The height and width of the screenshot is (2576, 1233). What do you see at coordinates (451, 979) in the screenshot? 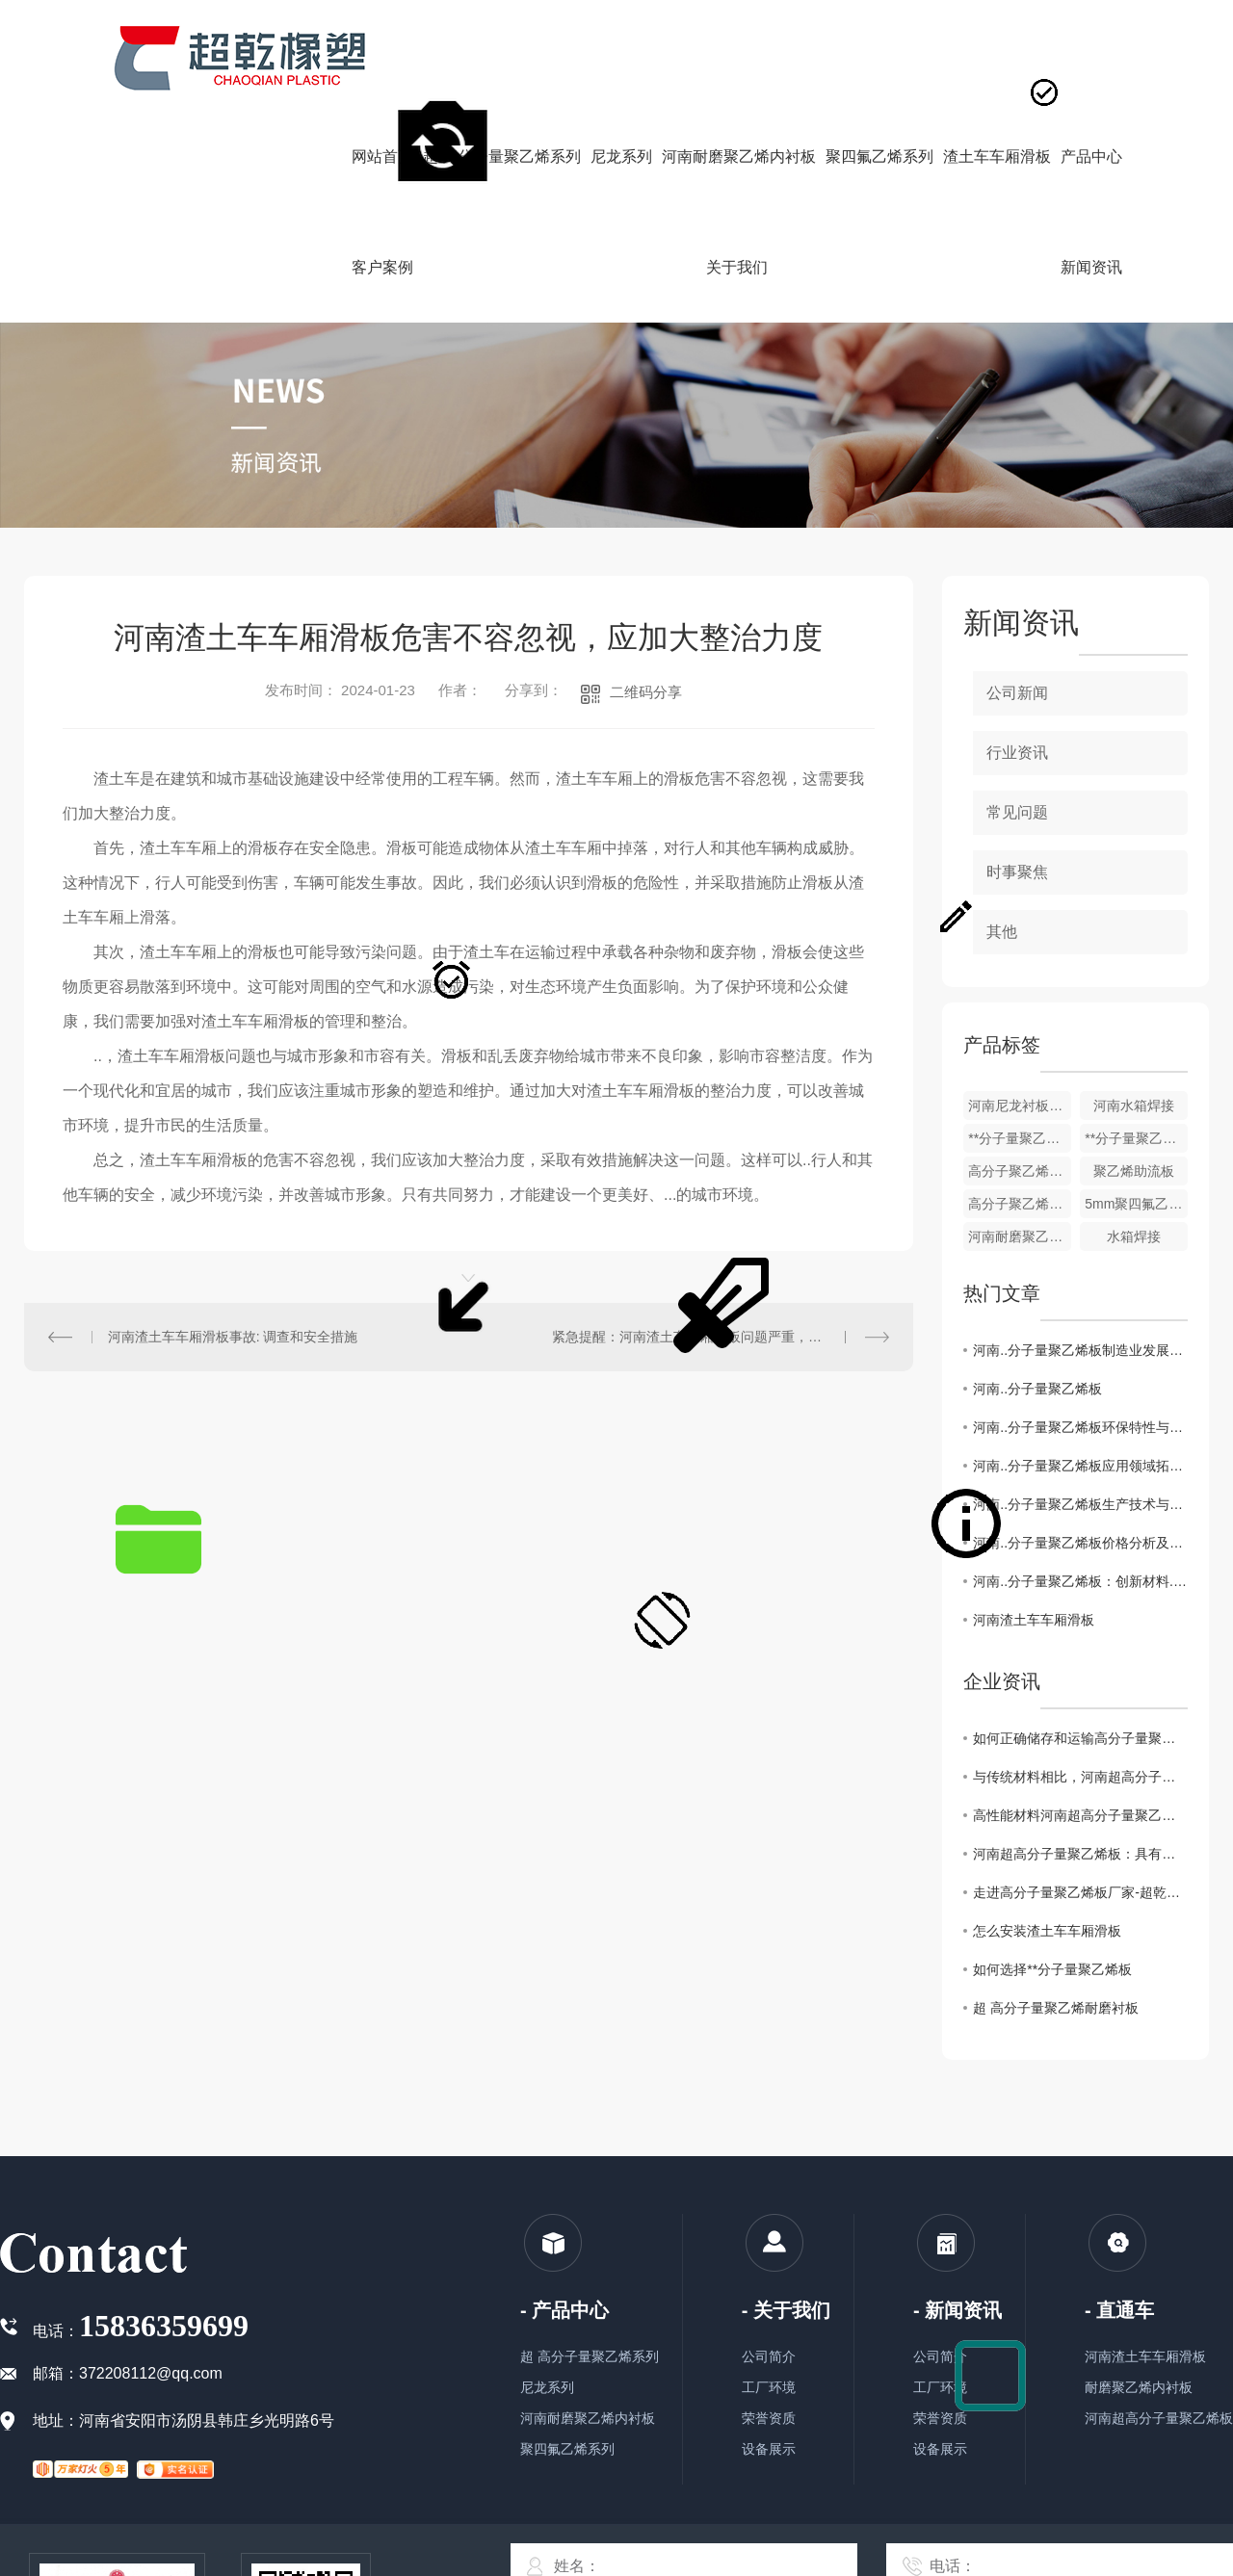
I see `alarm is set and active` at bounding box center [451, 979].